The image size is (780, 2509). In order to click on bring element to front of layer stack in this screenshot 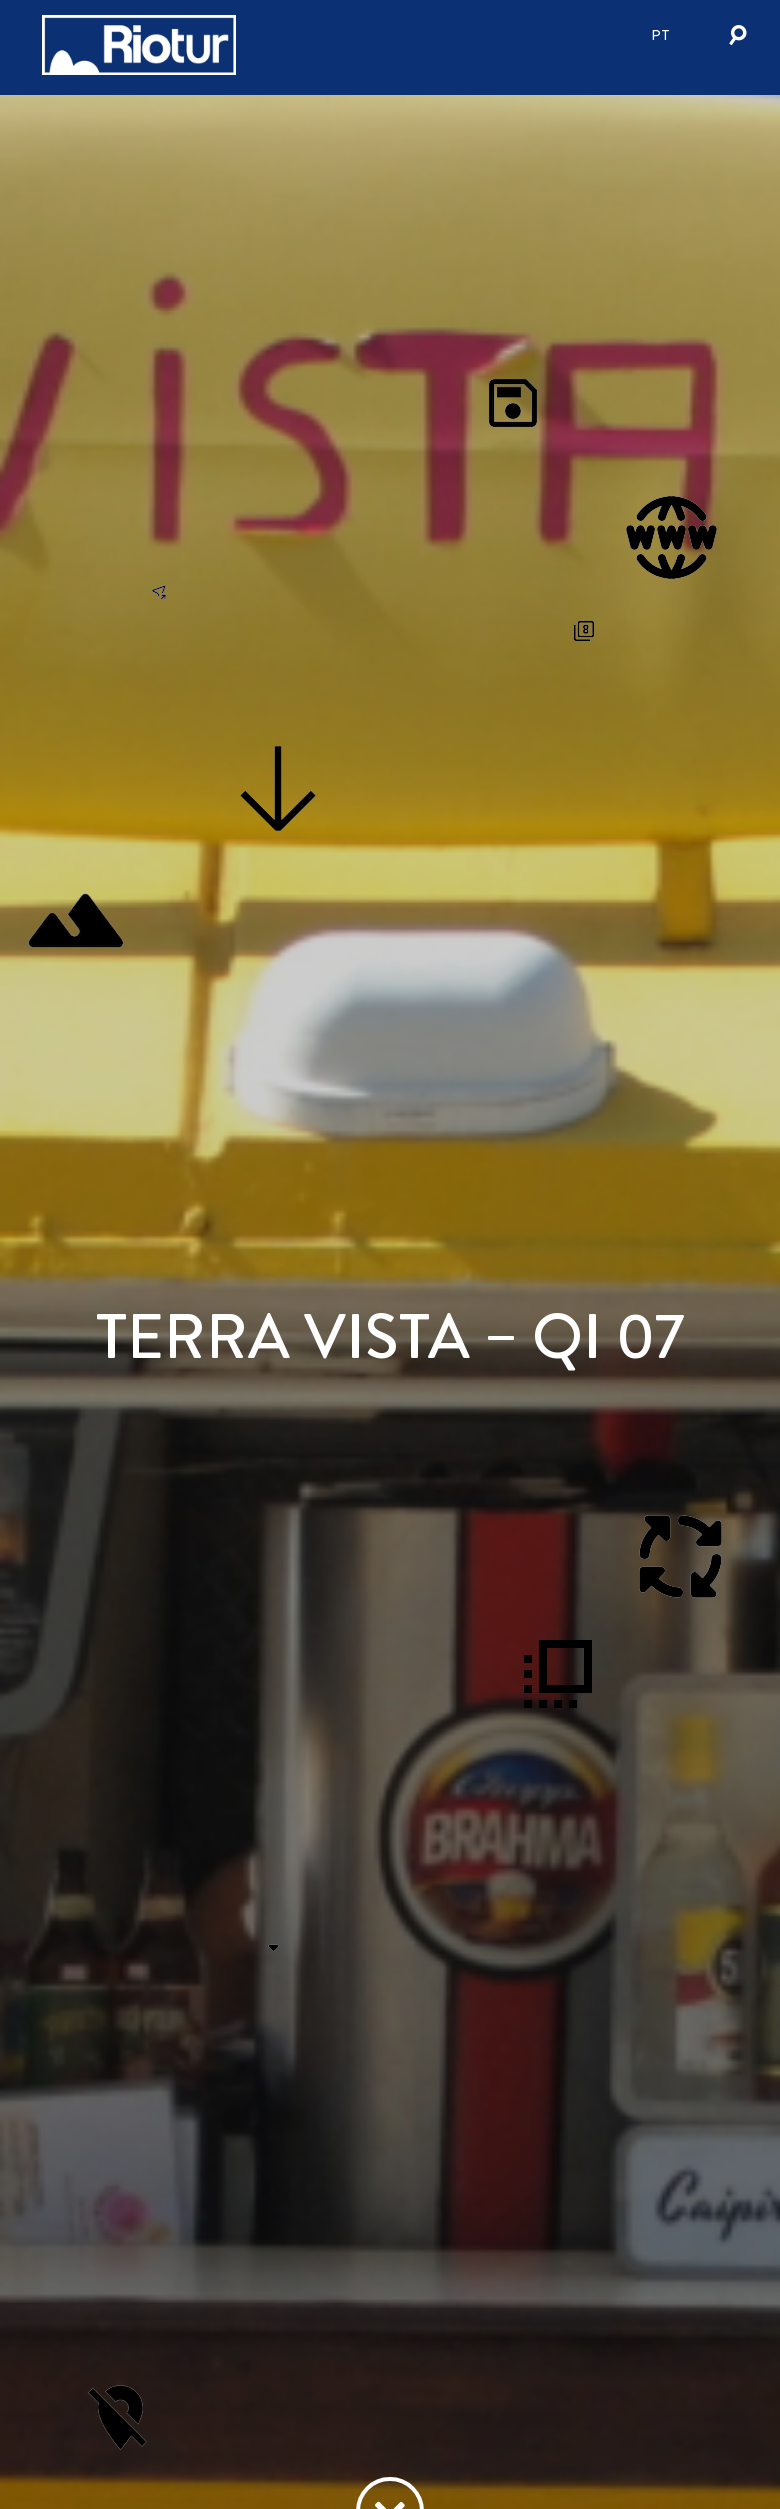, I will do `click(558, 1674)`.